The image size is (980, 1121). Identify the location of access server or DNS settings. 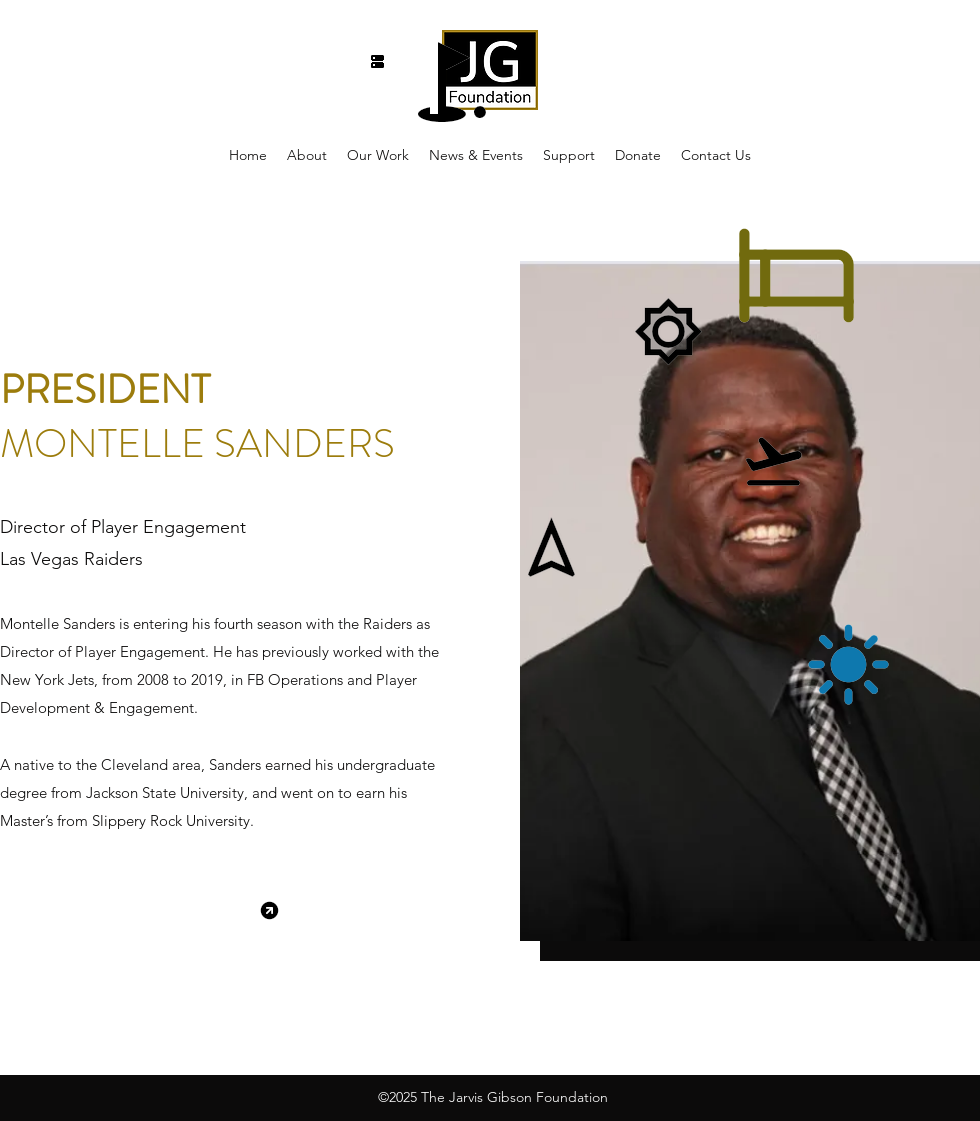
(377, 61).